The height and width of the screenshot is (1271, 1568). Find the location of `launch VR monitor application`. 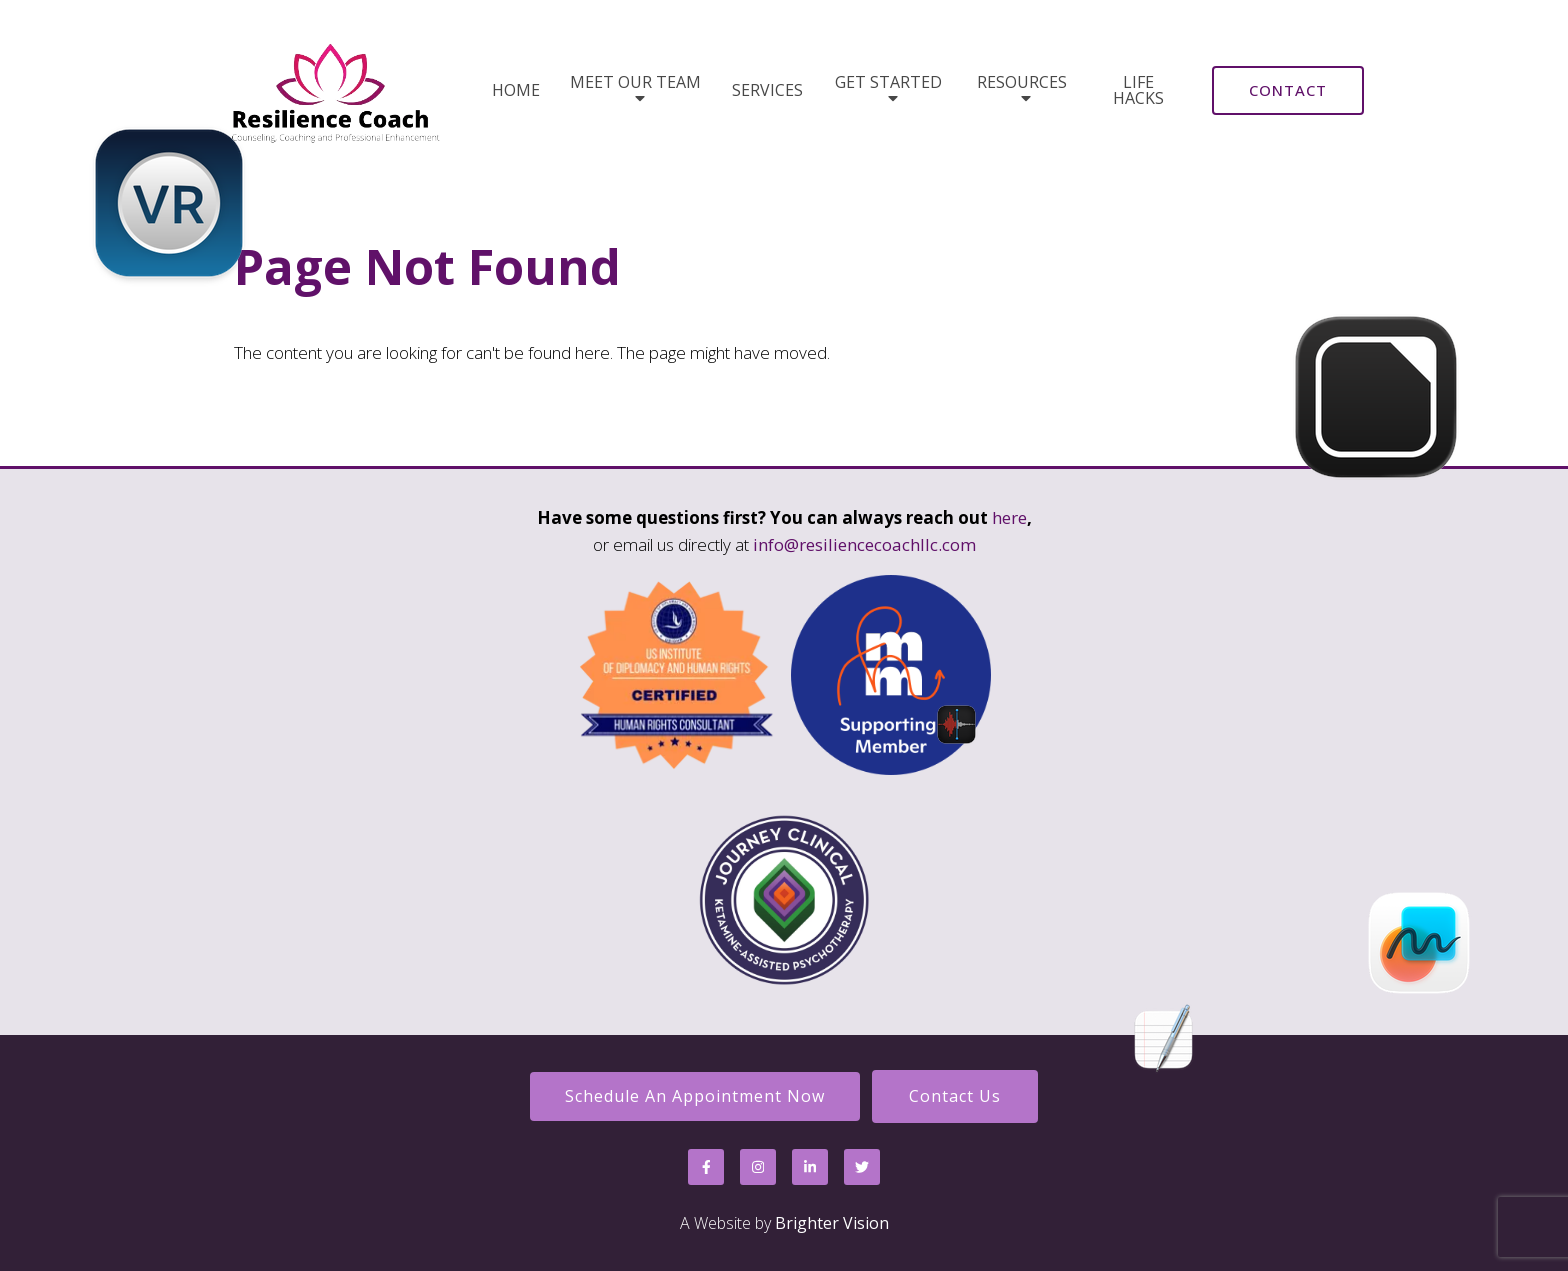

launch VR monitor application is located at coordinates (169, 203).